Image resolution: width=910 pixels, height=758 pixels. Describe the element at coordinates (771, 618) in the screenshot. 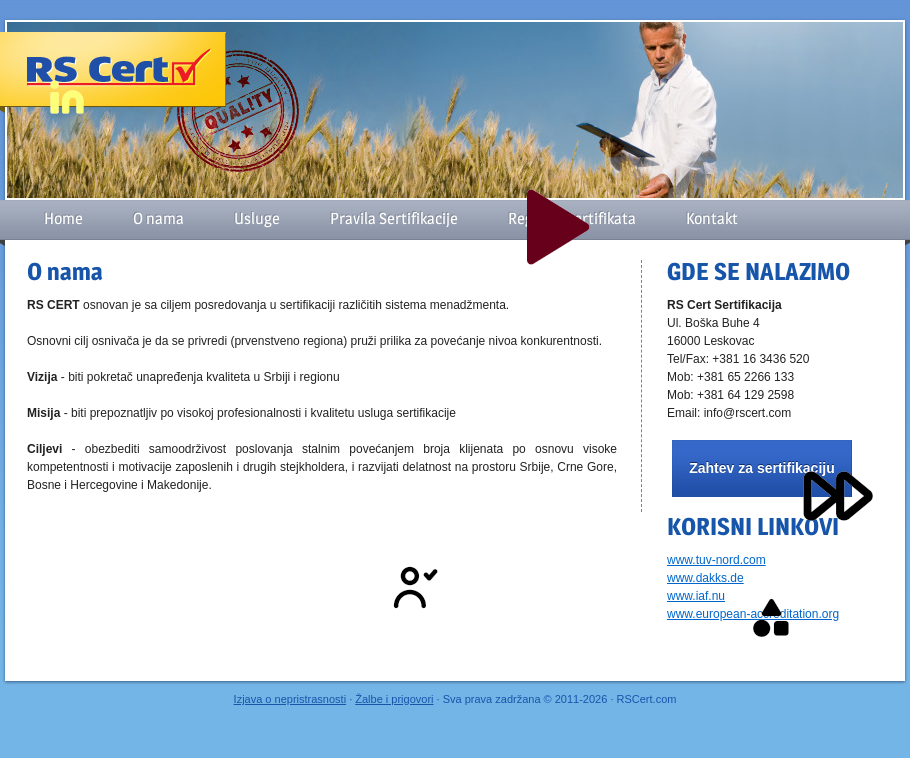

I see `access shape tools or drawing options` at that location.